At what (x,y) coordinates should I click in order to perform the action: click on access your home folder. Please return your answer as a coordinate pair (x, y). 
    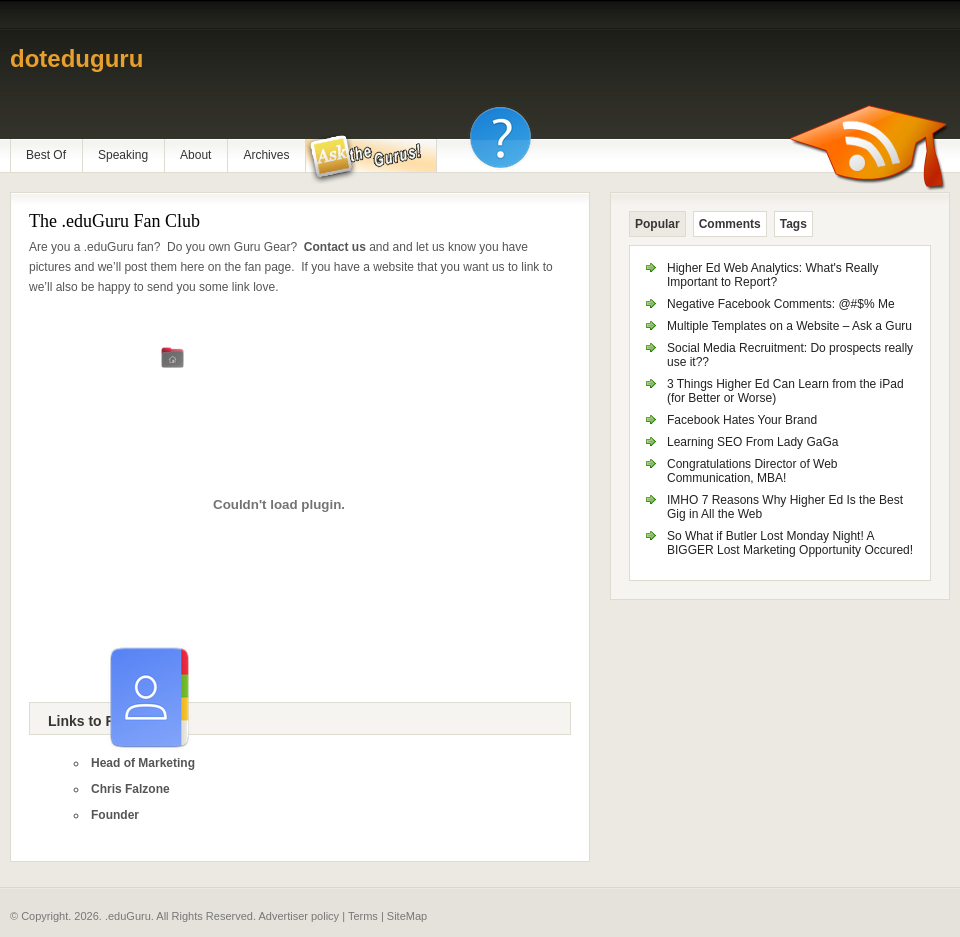
    Looking at the image, I should click on (172, 357).